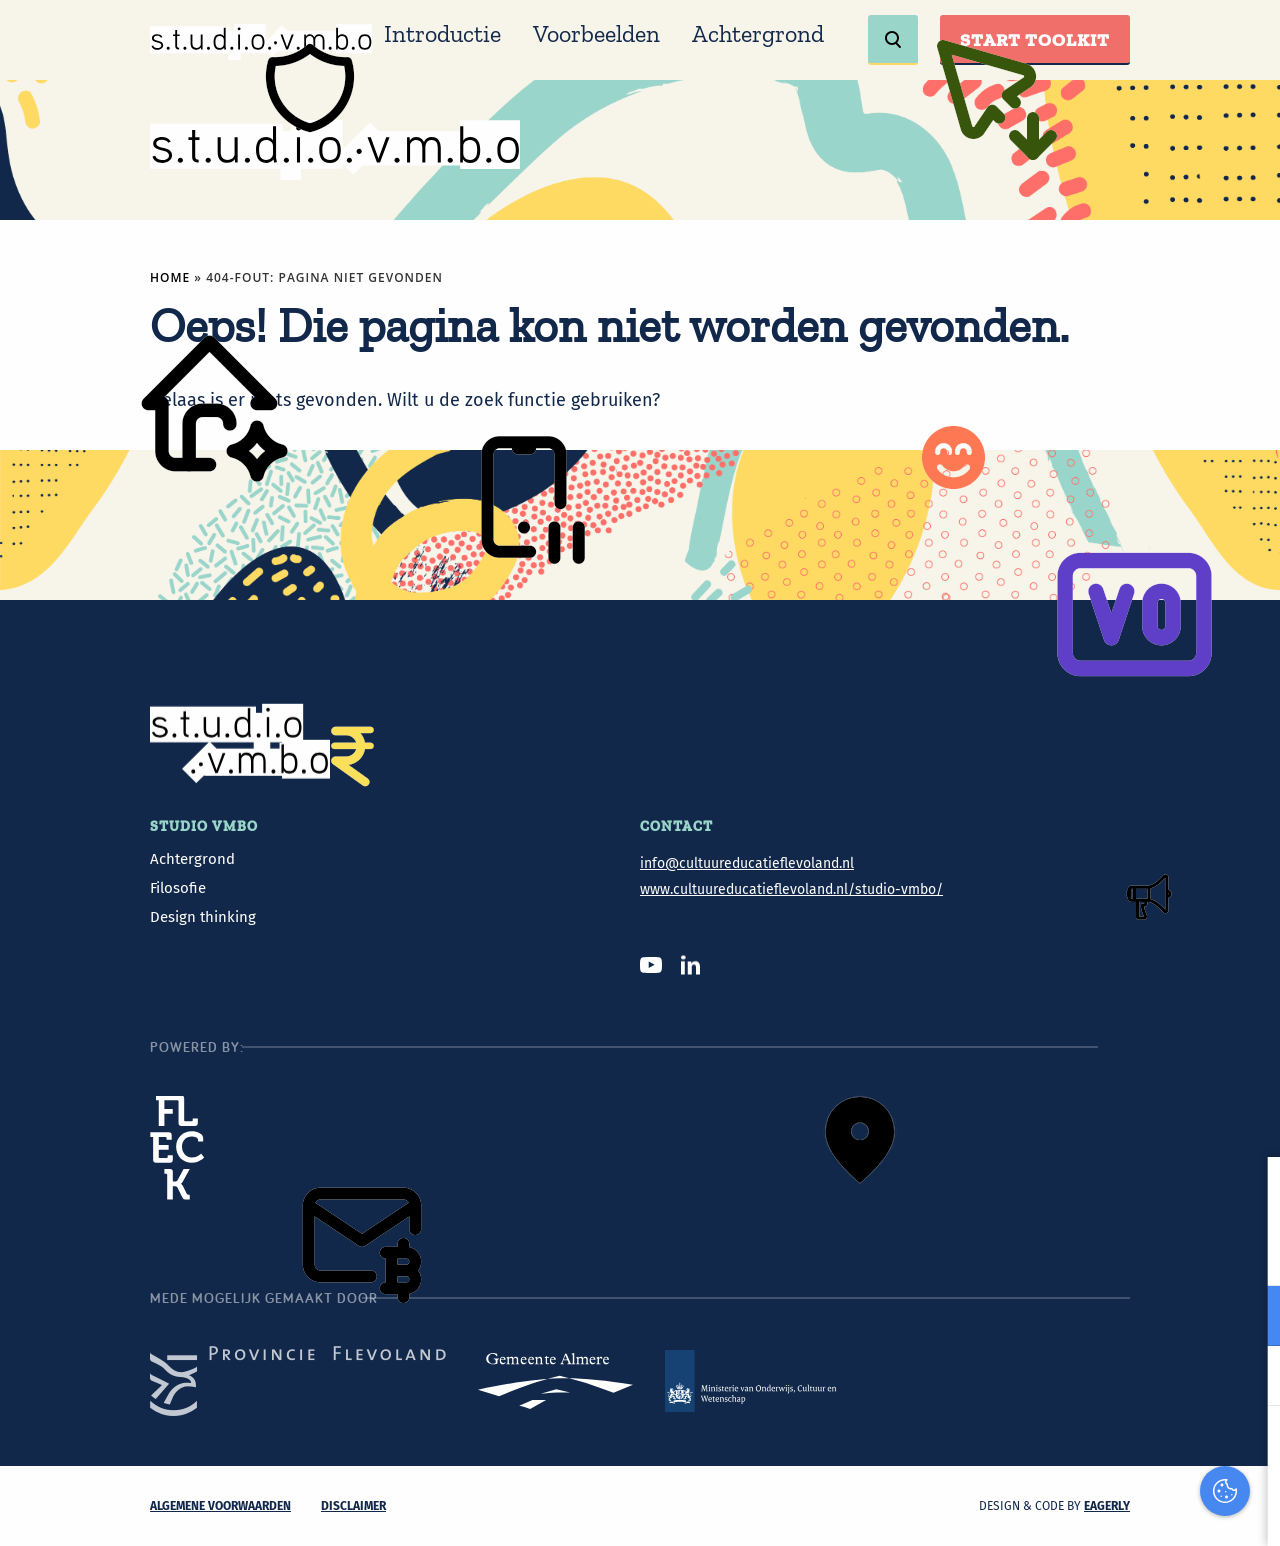  Describe the element at coordinates (310, 88) in the screenshot. I see `access security settings` at that location.